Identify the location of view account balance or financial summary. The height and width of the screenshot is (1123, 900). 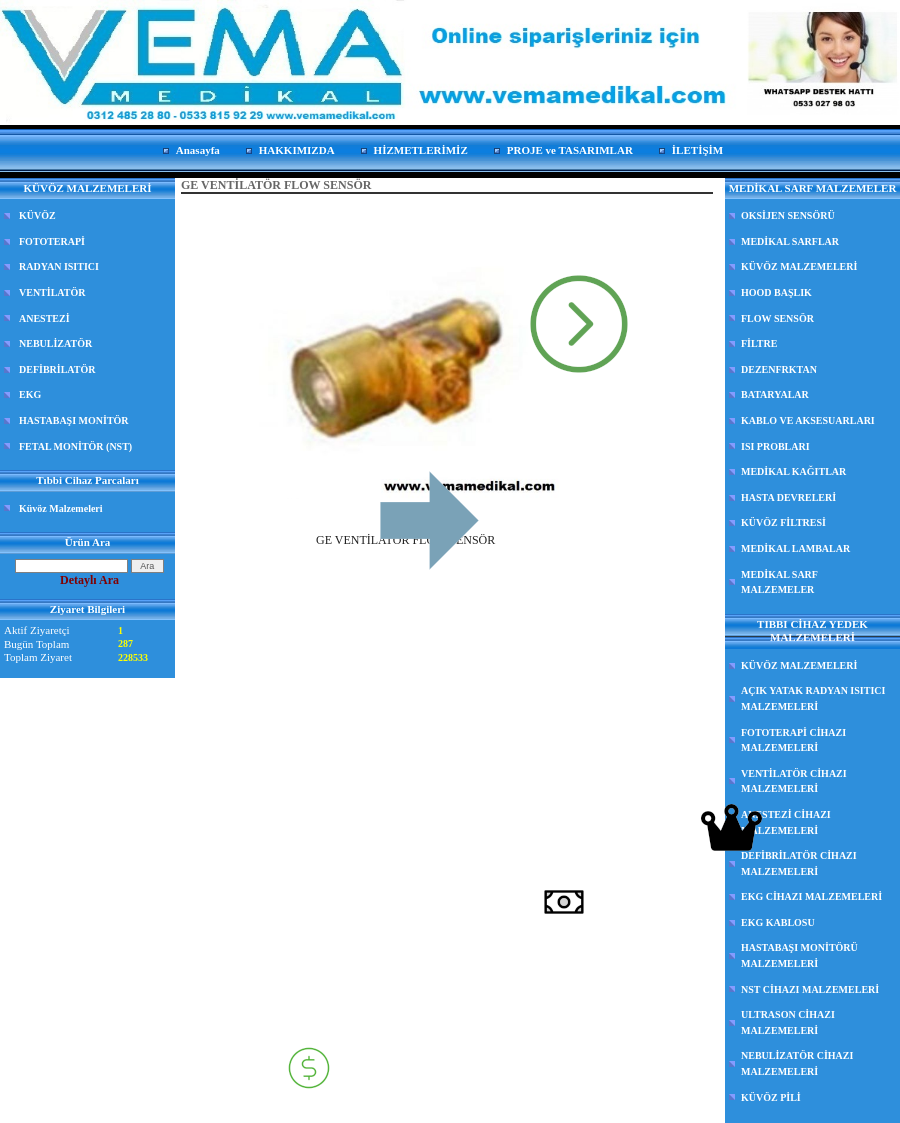
(309, 1068).